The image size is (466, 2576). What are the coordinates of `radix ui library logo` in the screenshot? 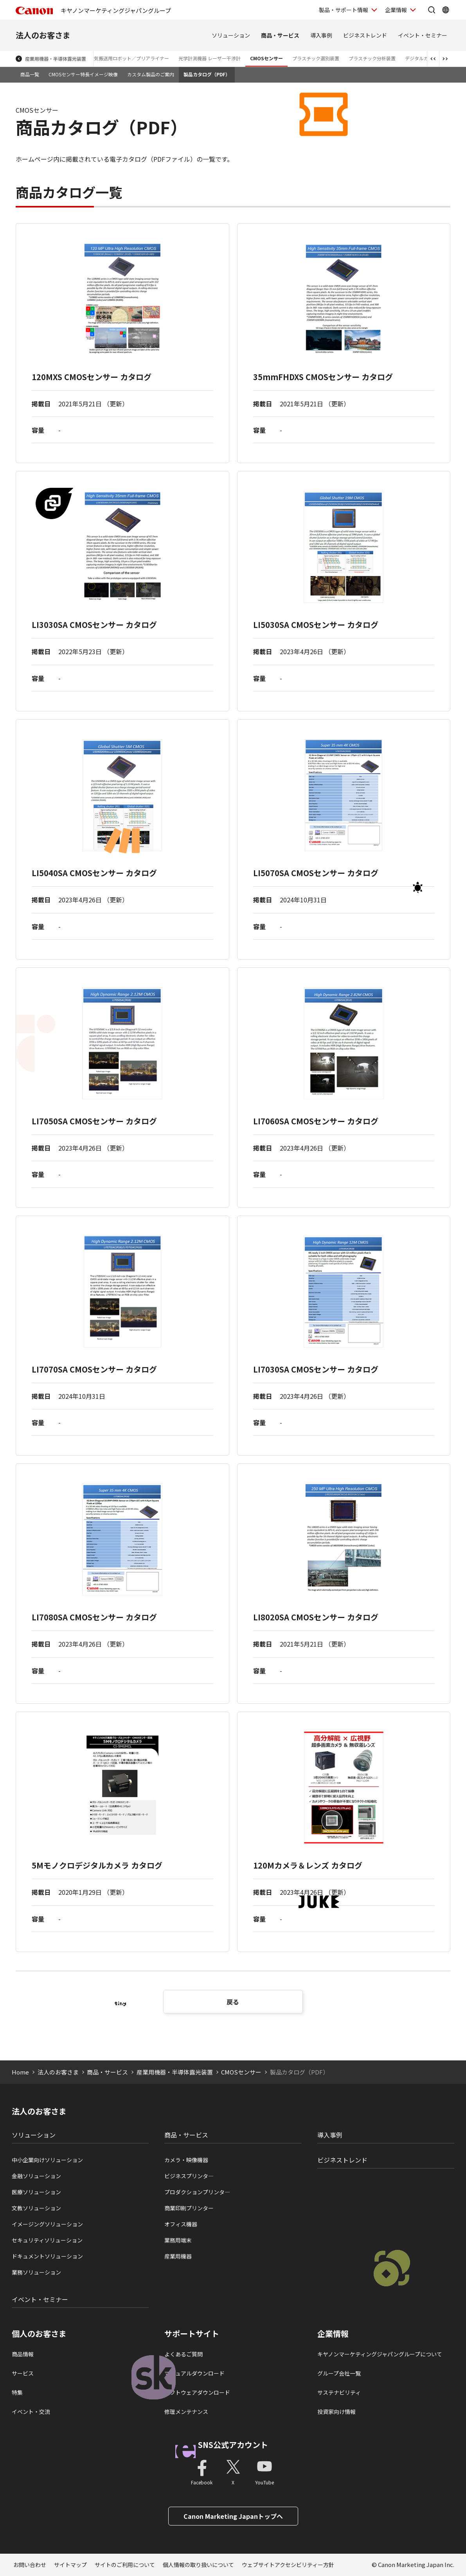 It's located at (36, 1043).